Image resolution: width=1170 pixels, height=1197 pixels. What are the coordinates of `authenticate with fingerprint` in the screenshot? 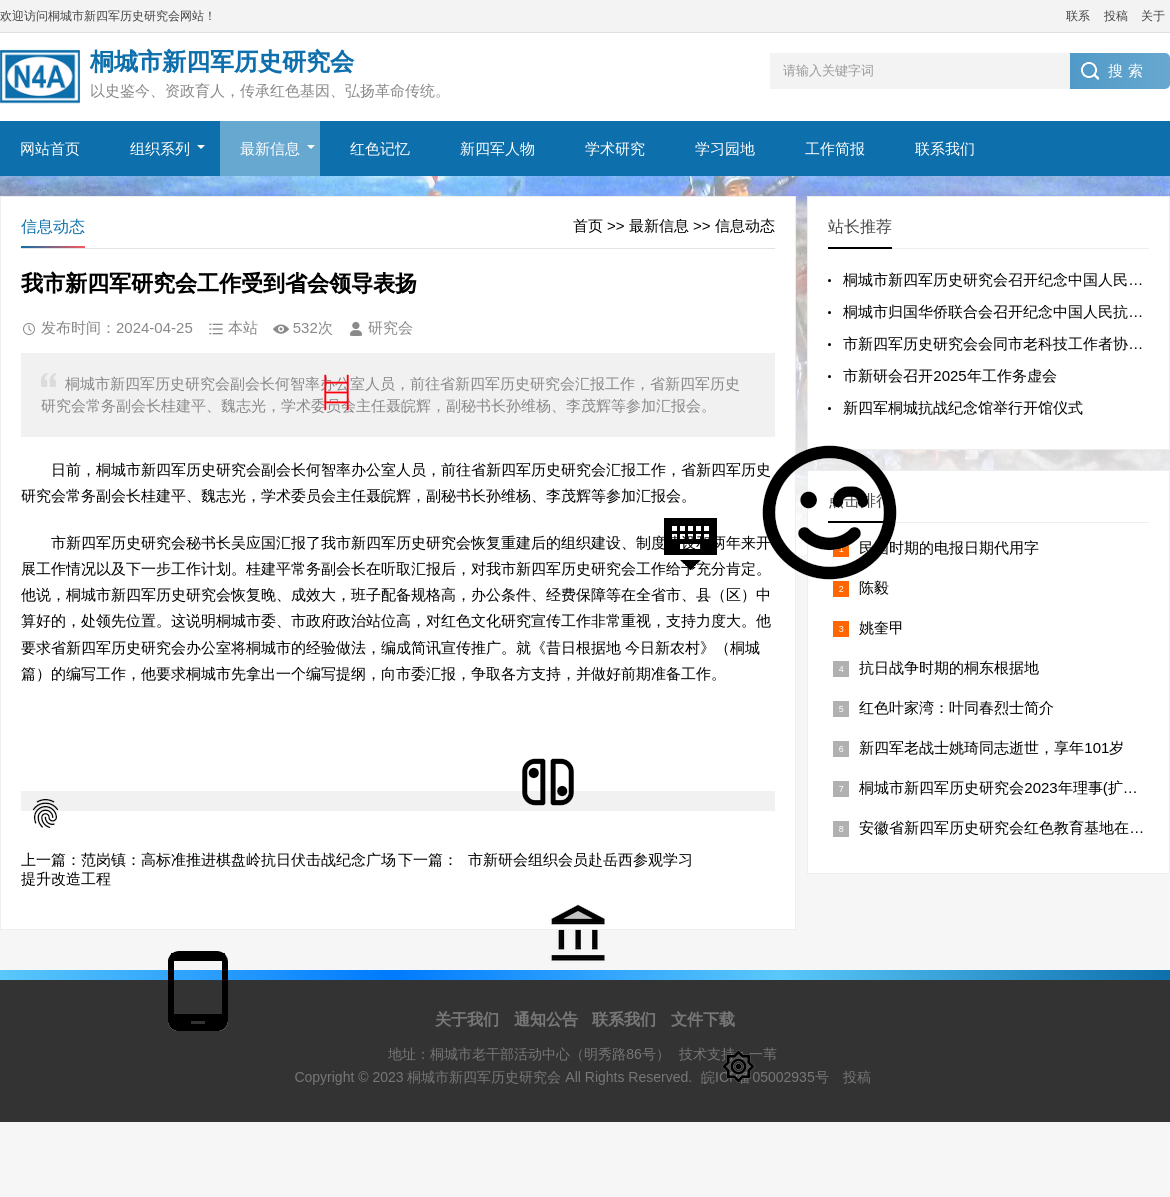 It's located at (45, 813).